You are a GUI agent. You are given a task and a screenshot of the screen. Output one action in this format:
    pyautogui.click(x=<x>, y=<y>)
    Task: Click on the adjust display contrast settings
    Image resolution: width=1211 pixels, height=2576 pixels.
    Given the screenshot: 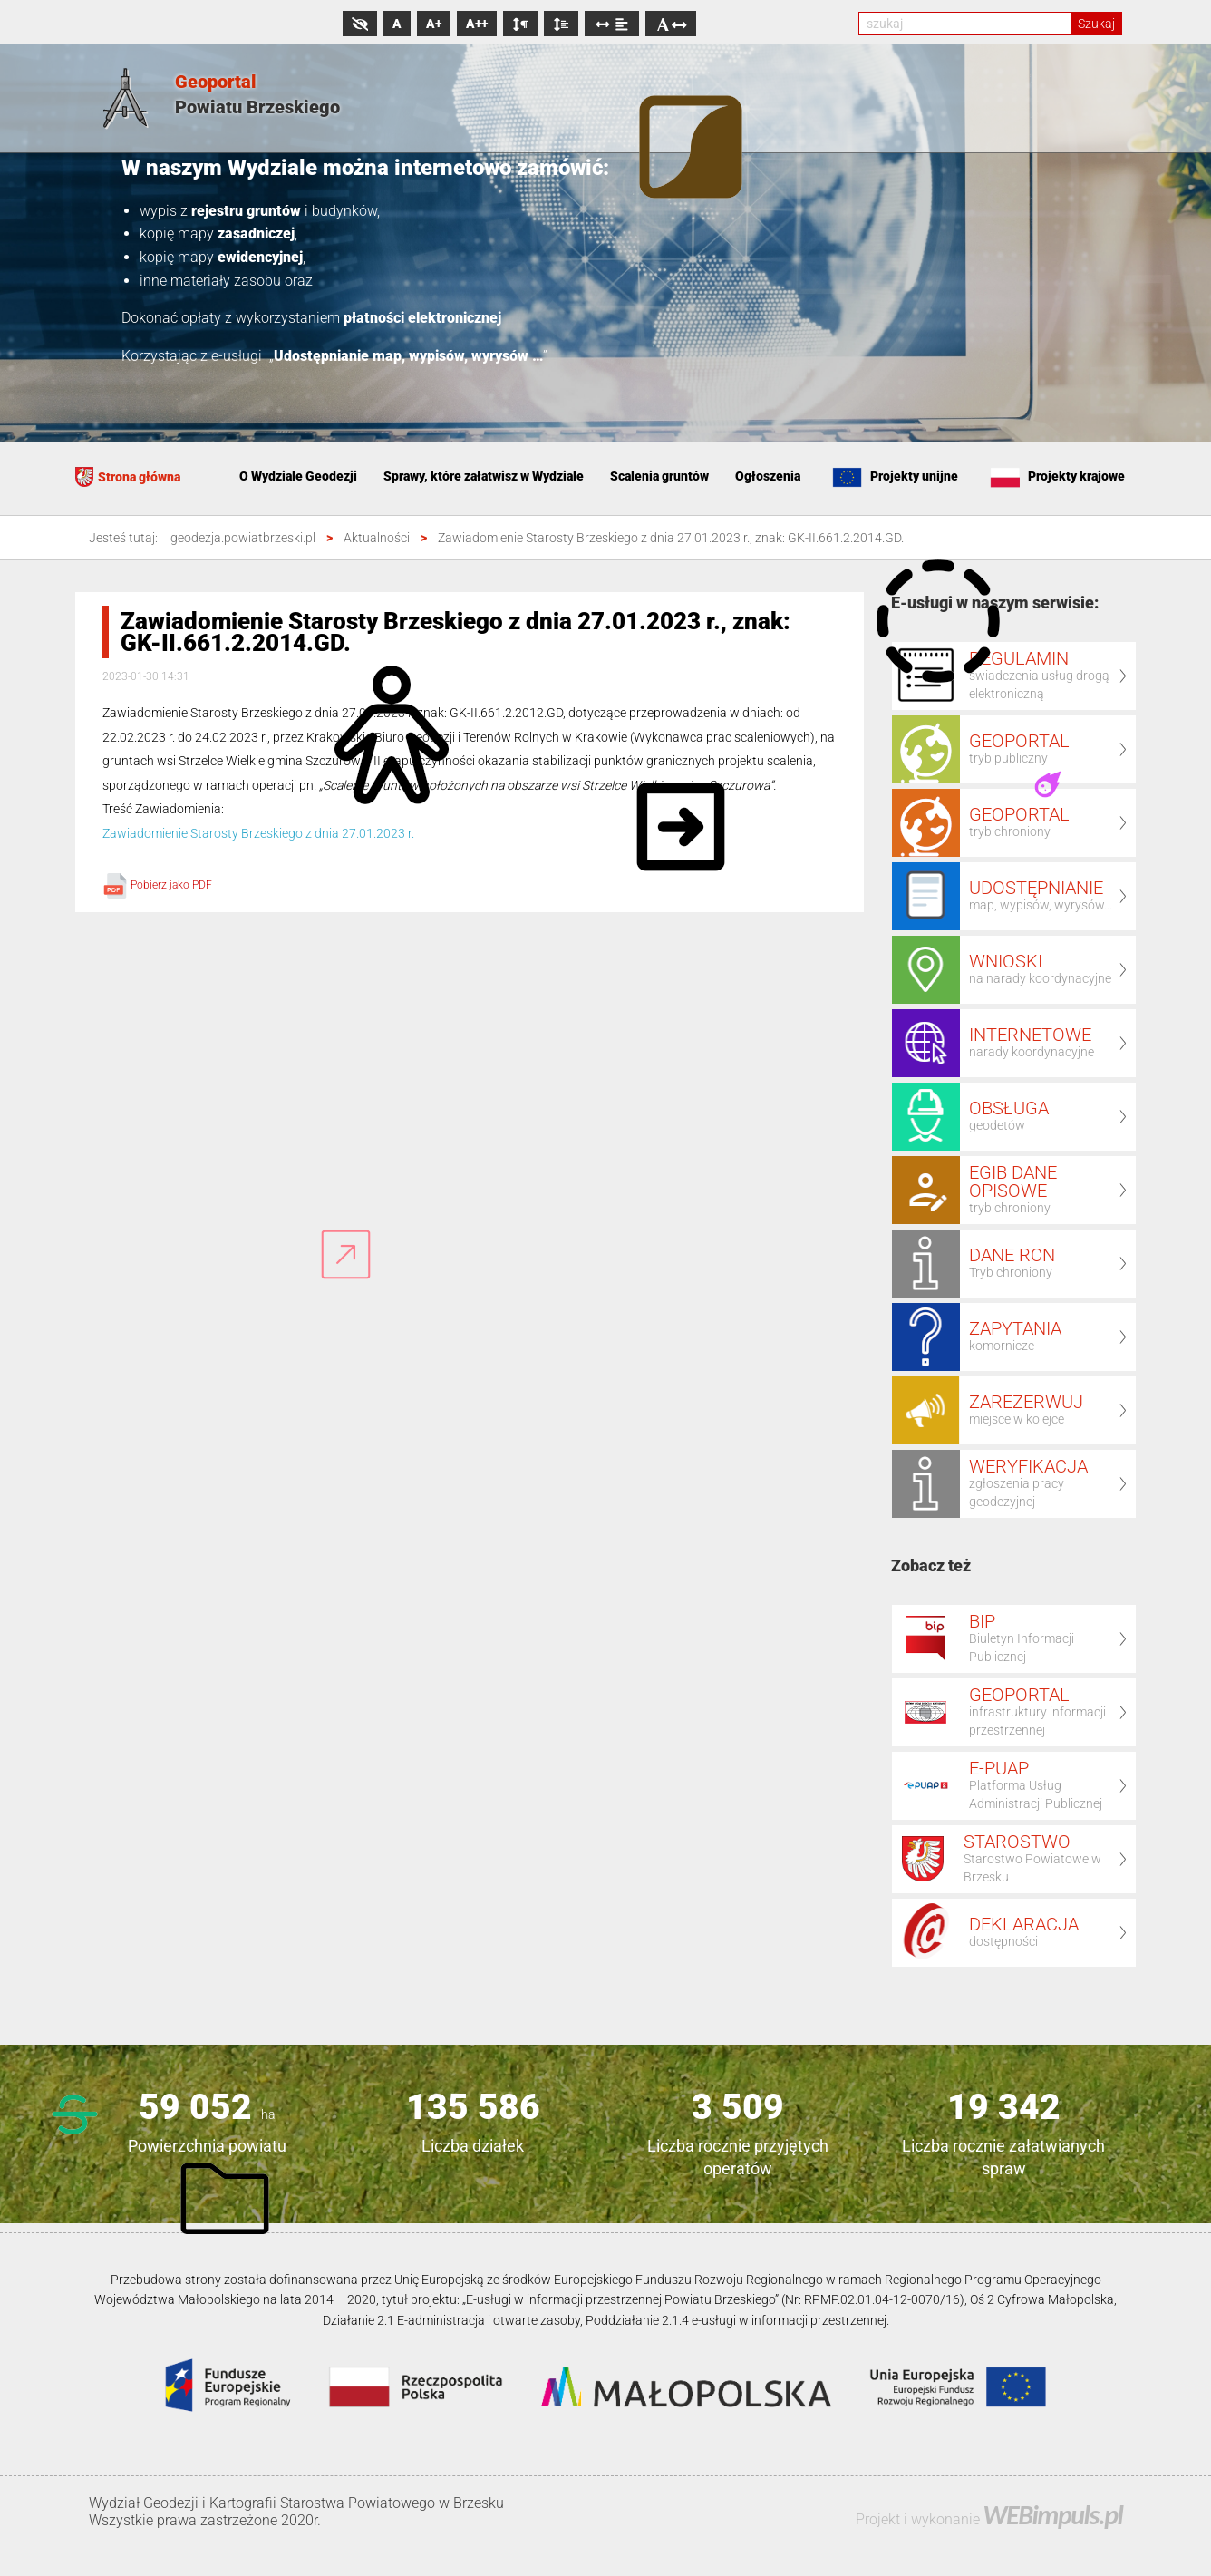 What is the action you would take?
    pyautogui.click(x=691, y=147)
    